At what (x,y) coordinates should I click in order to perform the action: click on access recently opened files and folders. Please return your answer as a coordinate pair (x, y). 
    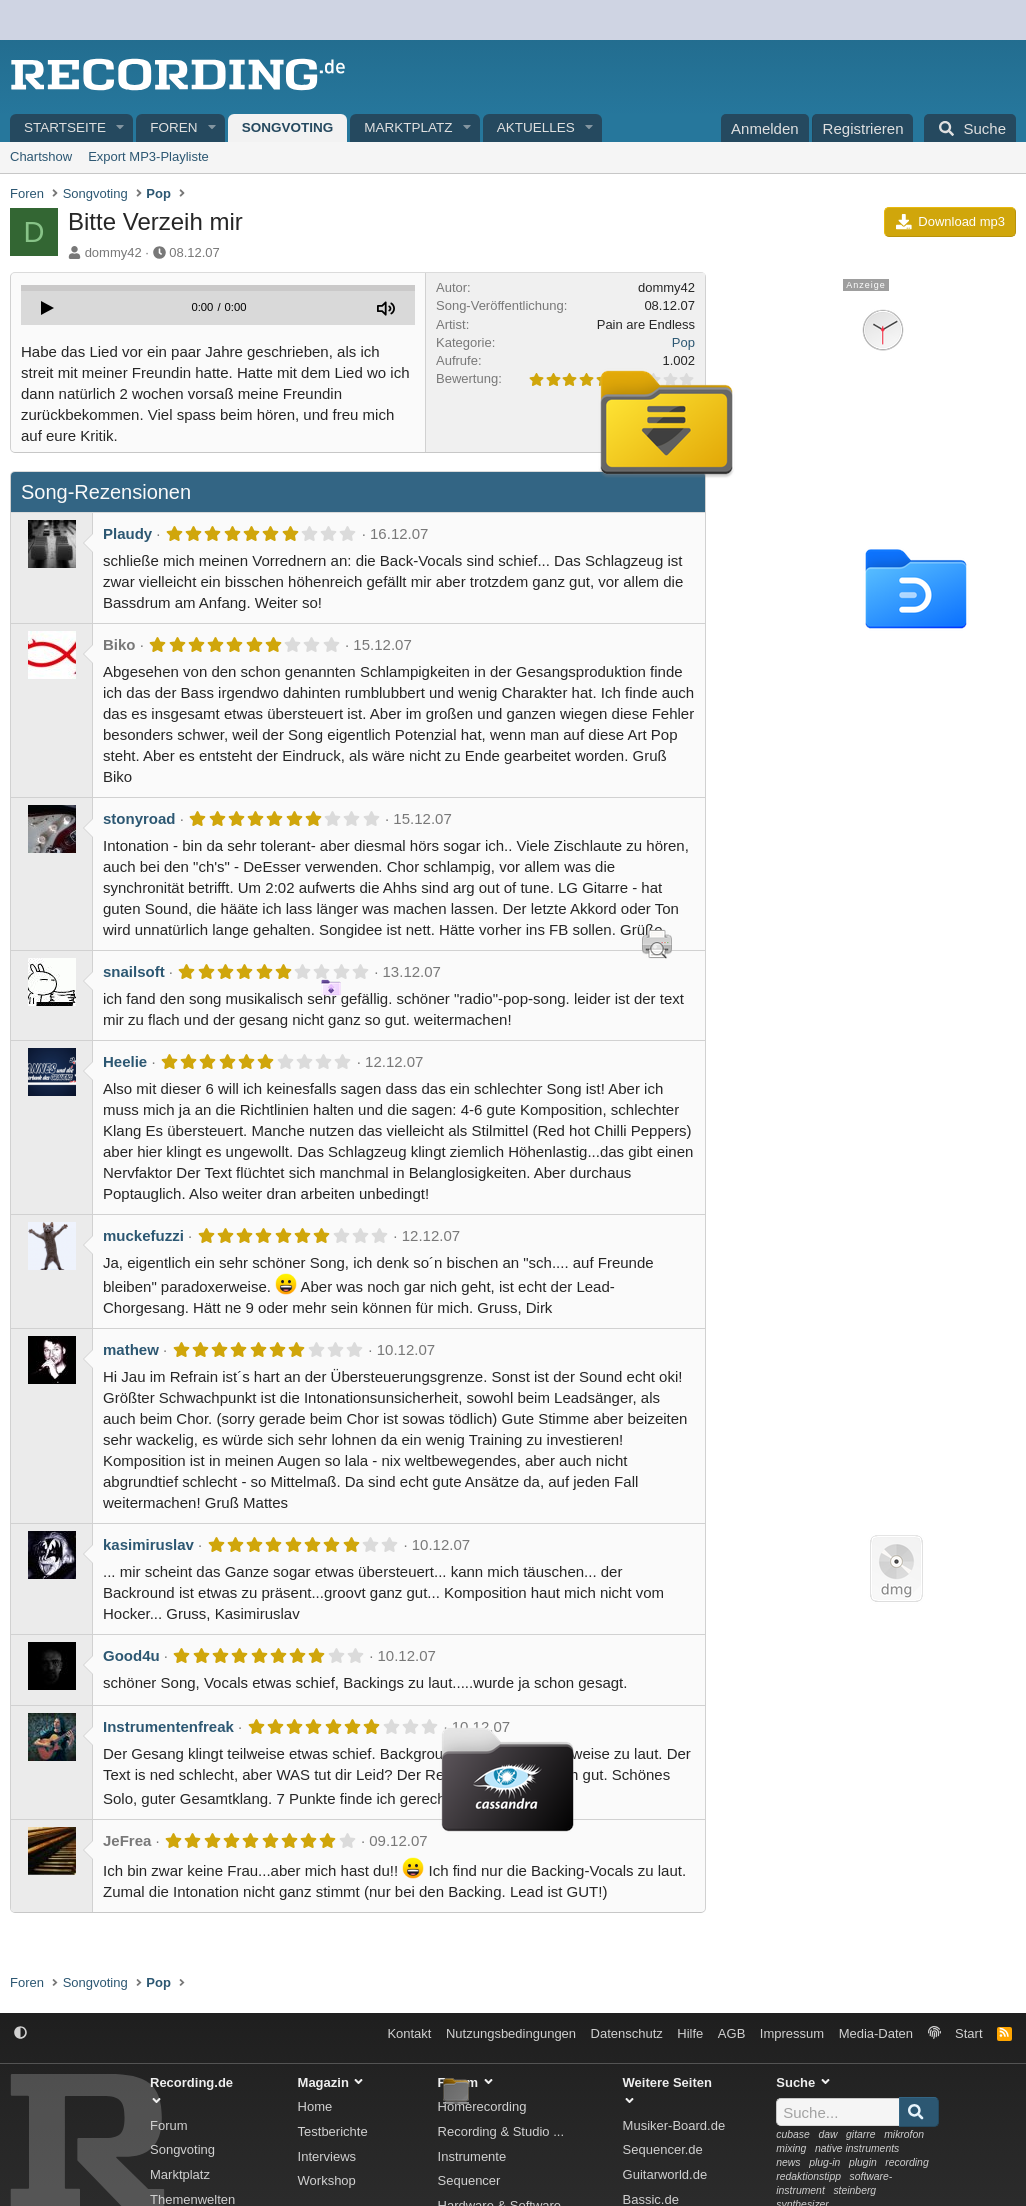
    Looking at the image, I should click on (883, 330).